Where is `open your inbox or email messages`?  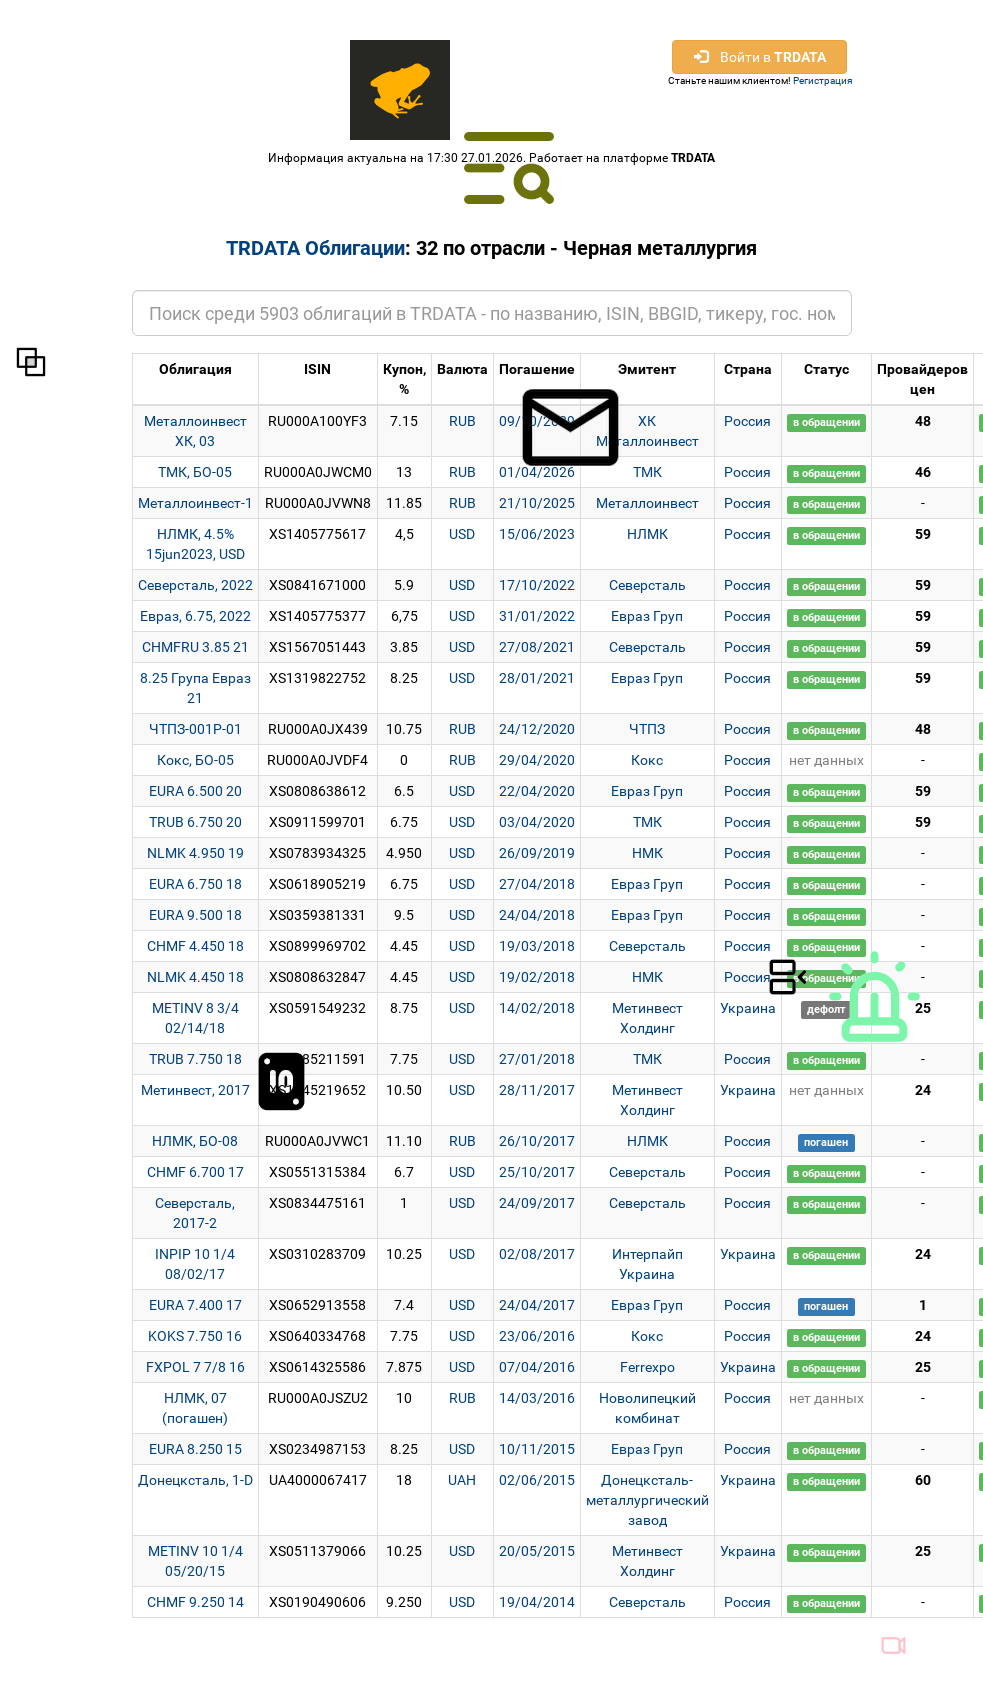 open your inbox or email messages is located at coordinates (570, 427).